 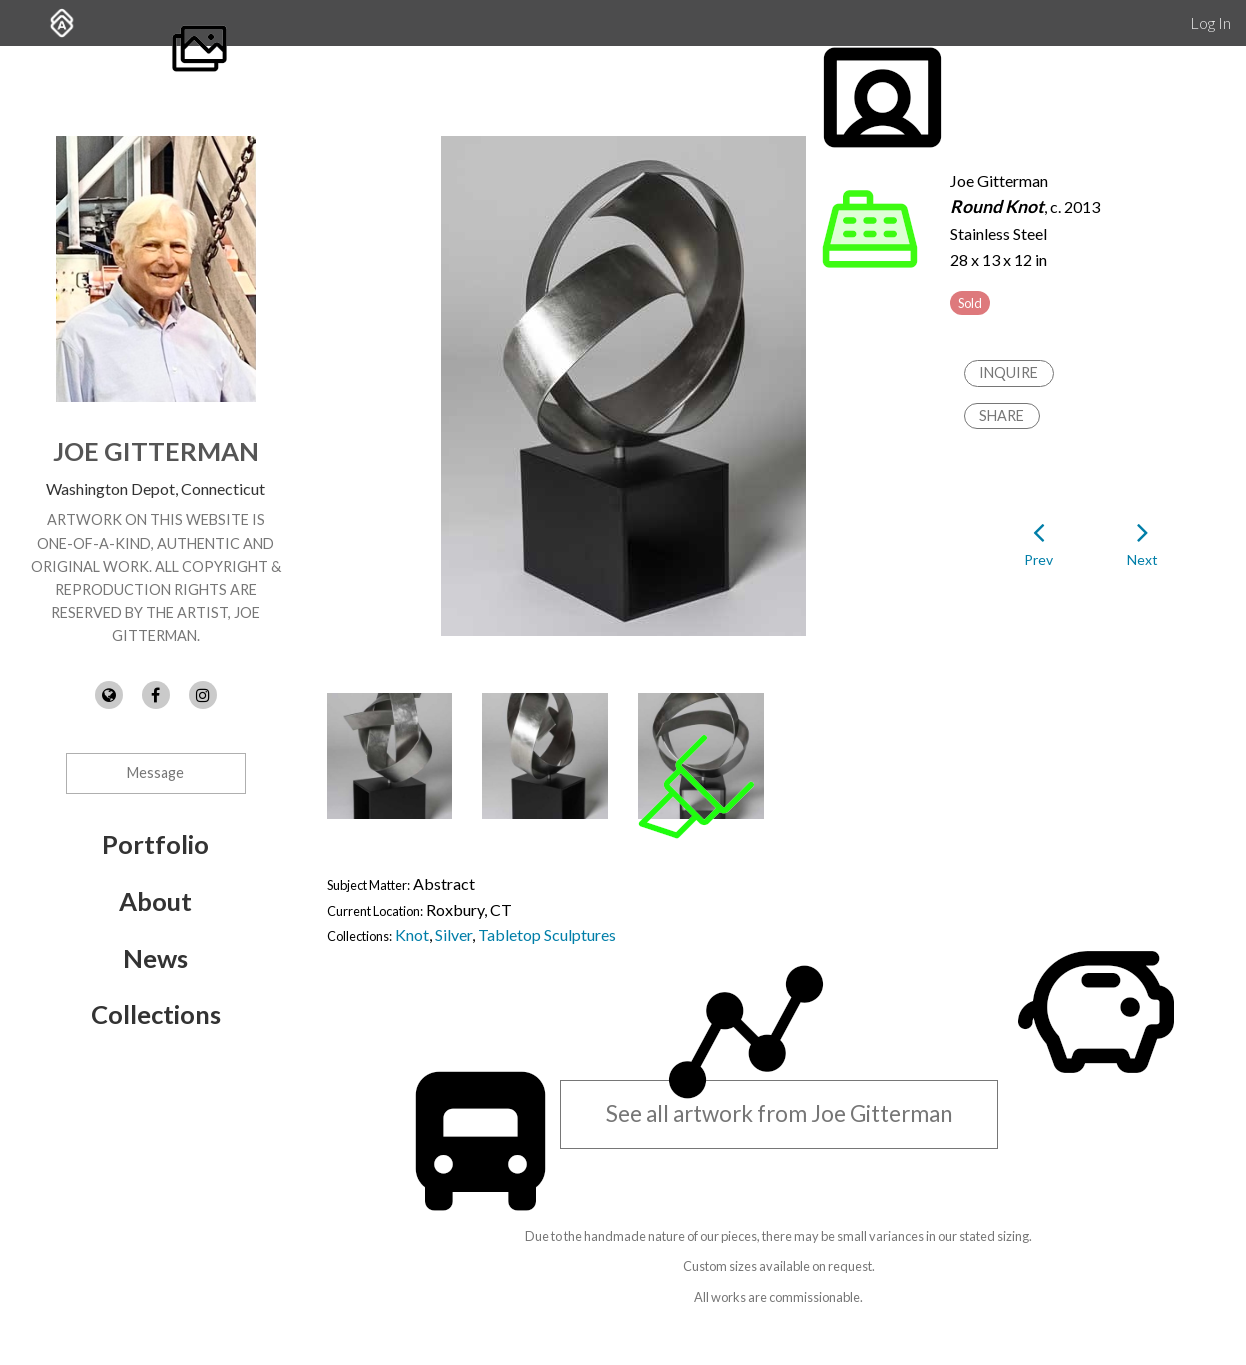 I want to click on access point of sale or checkout, so click(x=870, y=234).